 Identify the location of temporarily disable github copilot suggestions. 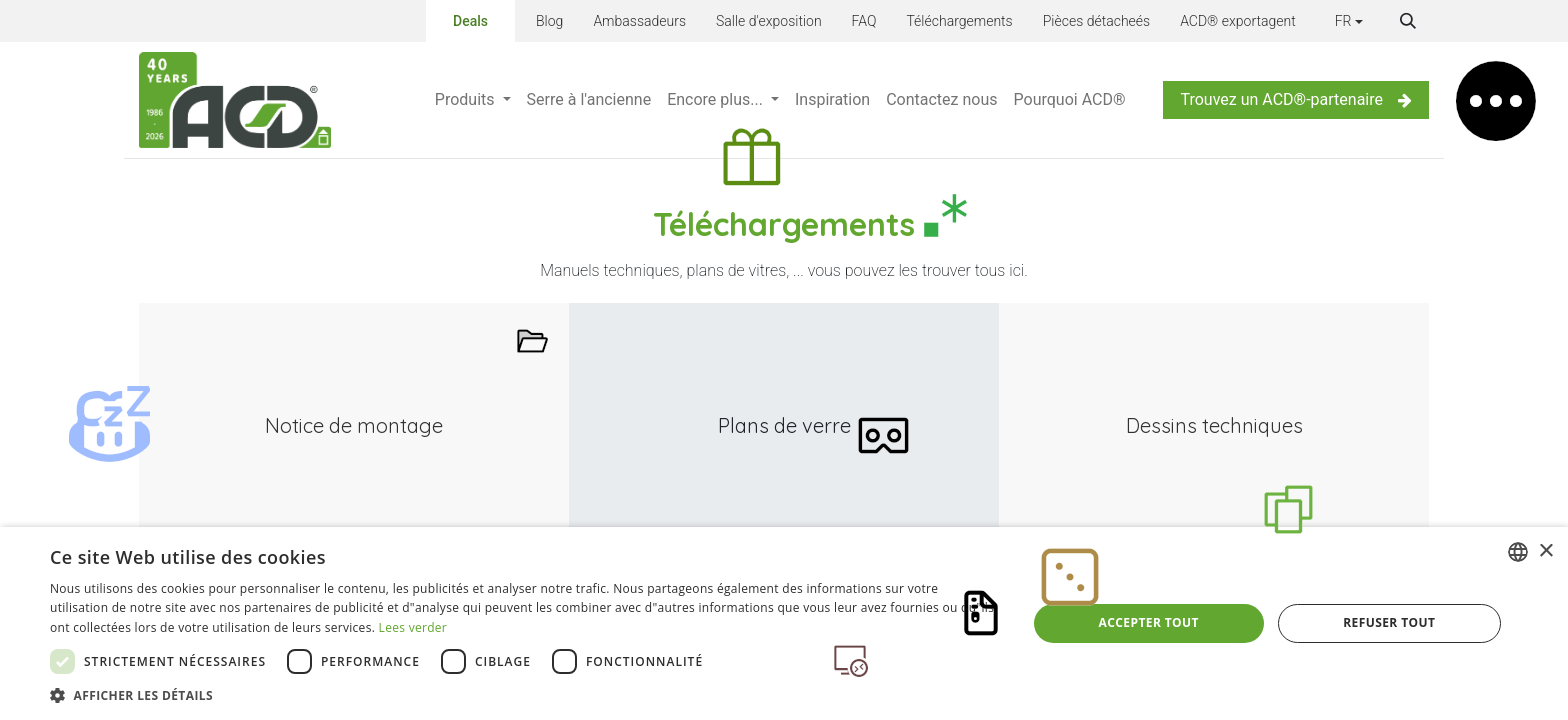
(109, 426).